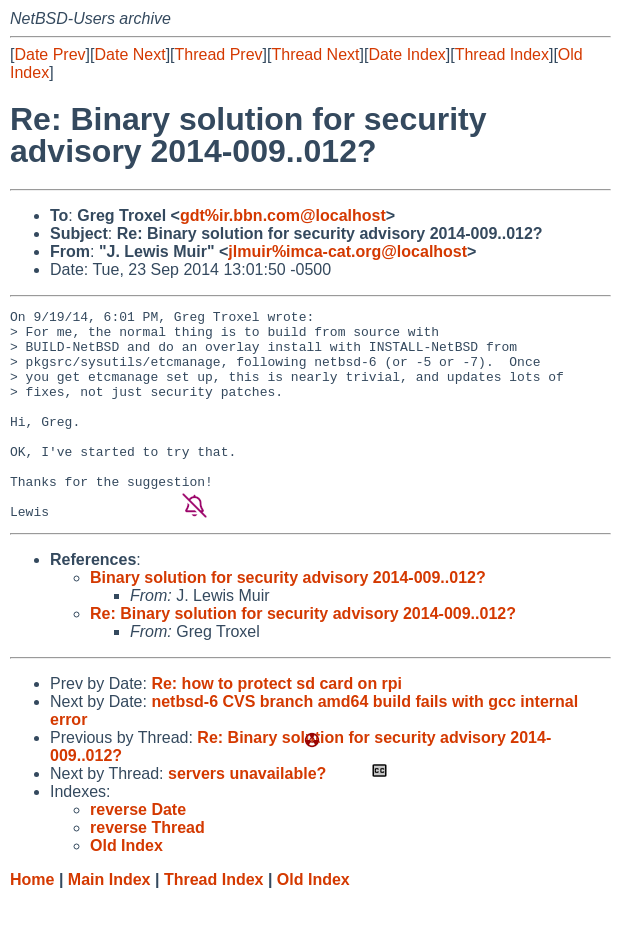  Describe the element at coordinates (312, 740) in the screenshot. I see `indicates radioactive or hazardous material warning` at that location.